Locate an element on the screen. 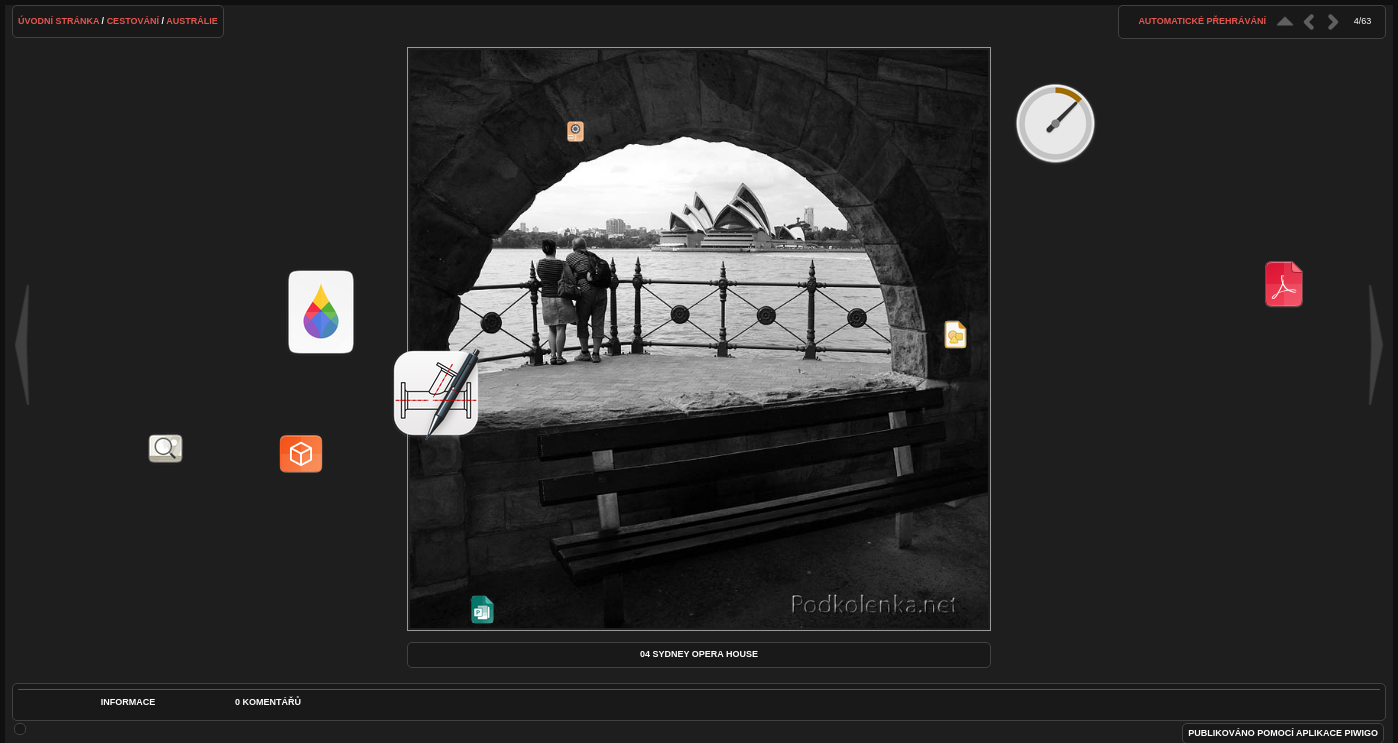 The height and width of the screenshot is (743, 1398). open system profiler application is located at coordinates (1055, 123).